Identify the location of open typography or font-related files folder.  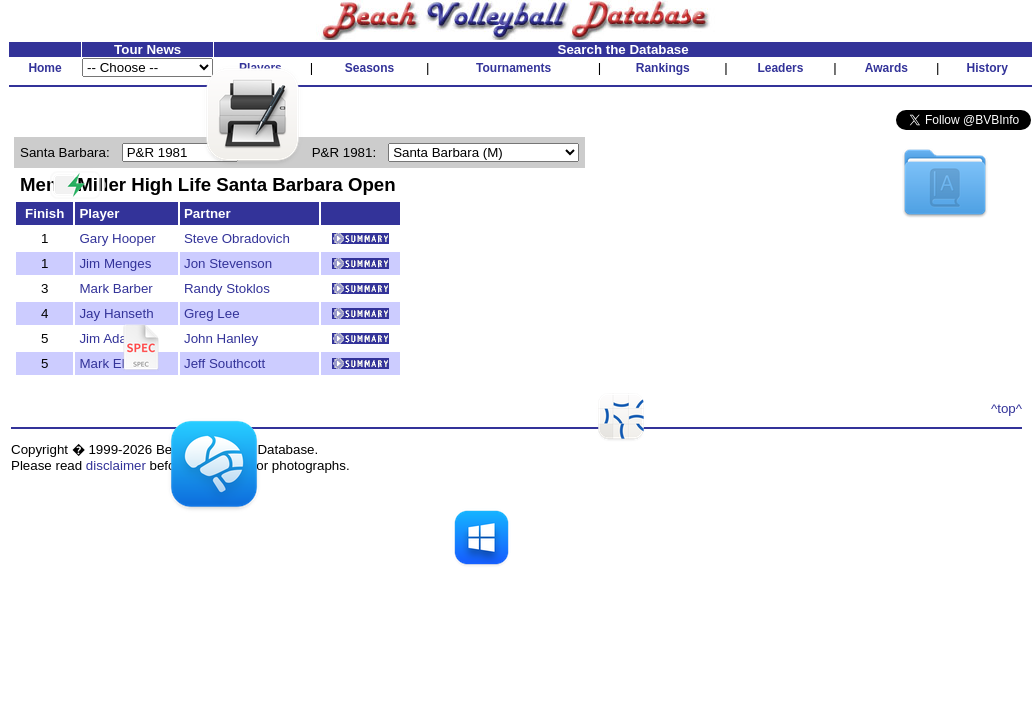
(945, 182).